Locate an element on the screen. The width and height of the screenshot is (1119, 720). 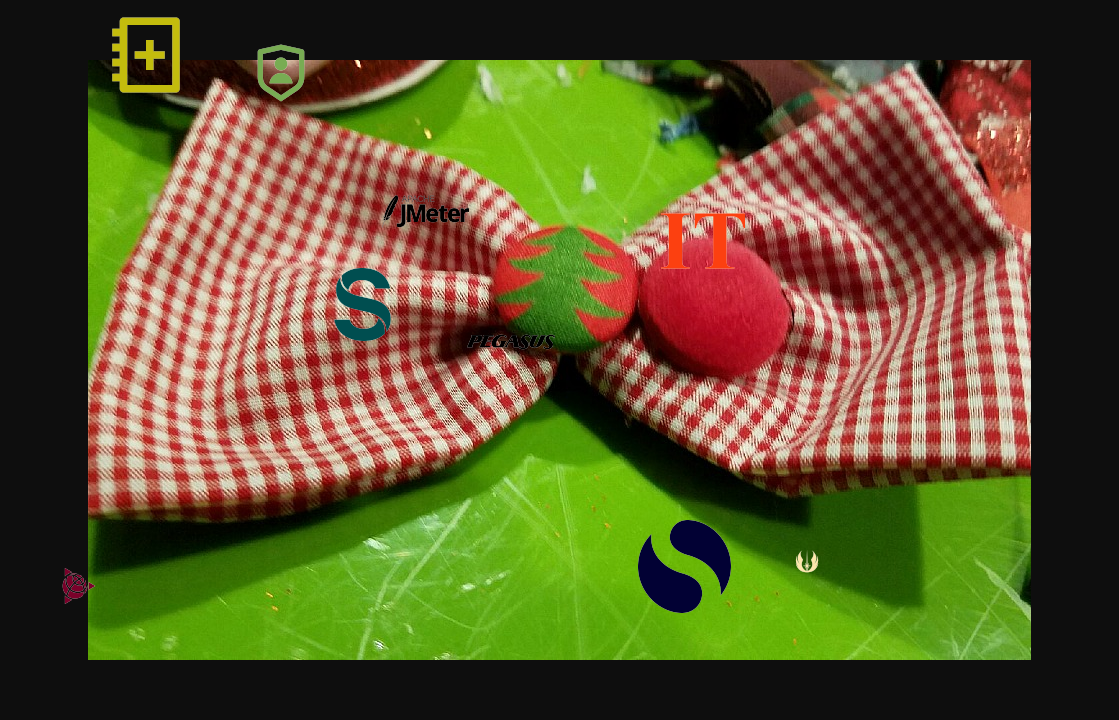
jedi order logo from star wars is located at coordinates (807, 561).